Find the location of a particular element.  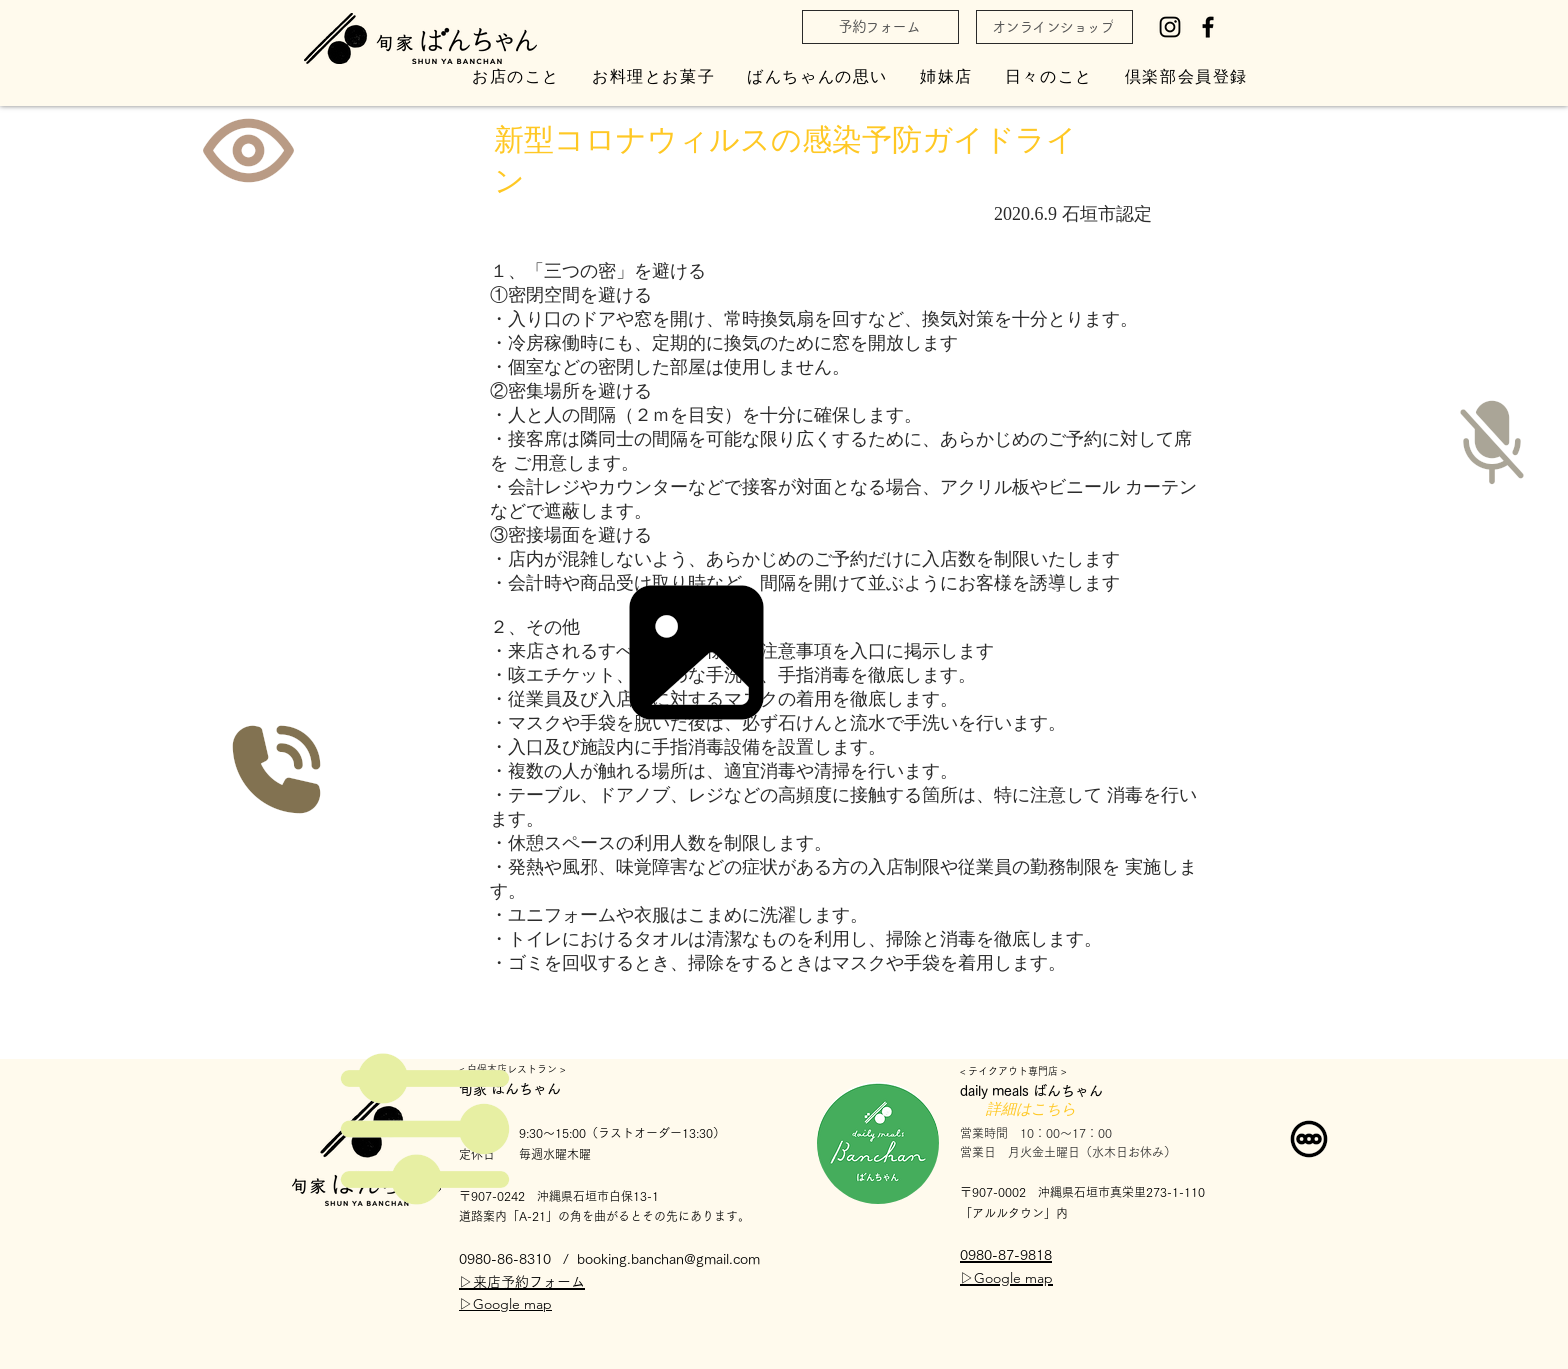

access settings or preferences is located at coordinates (425, 1129).